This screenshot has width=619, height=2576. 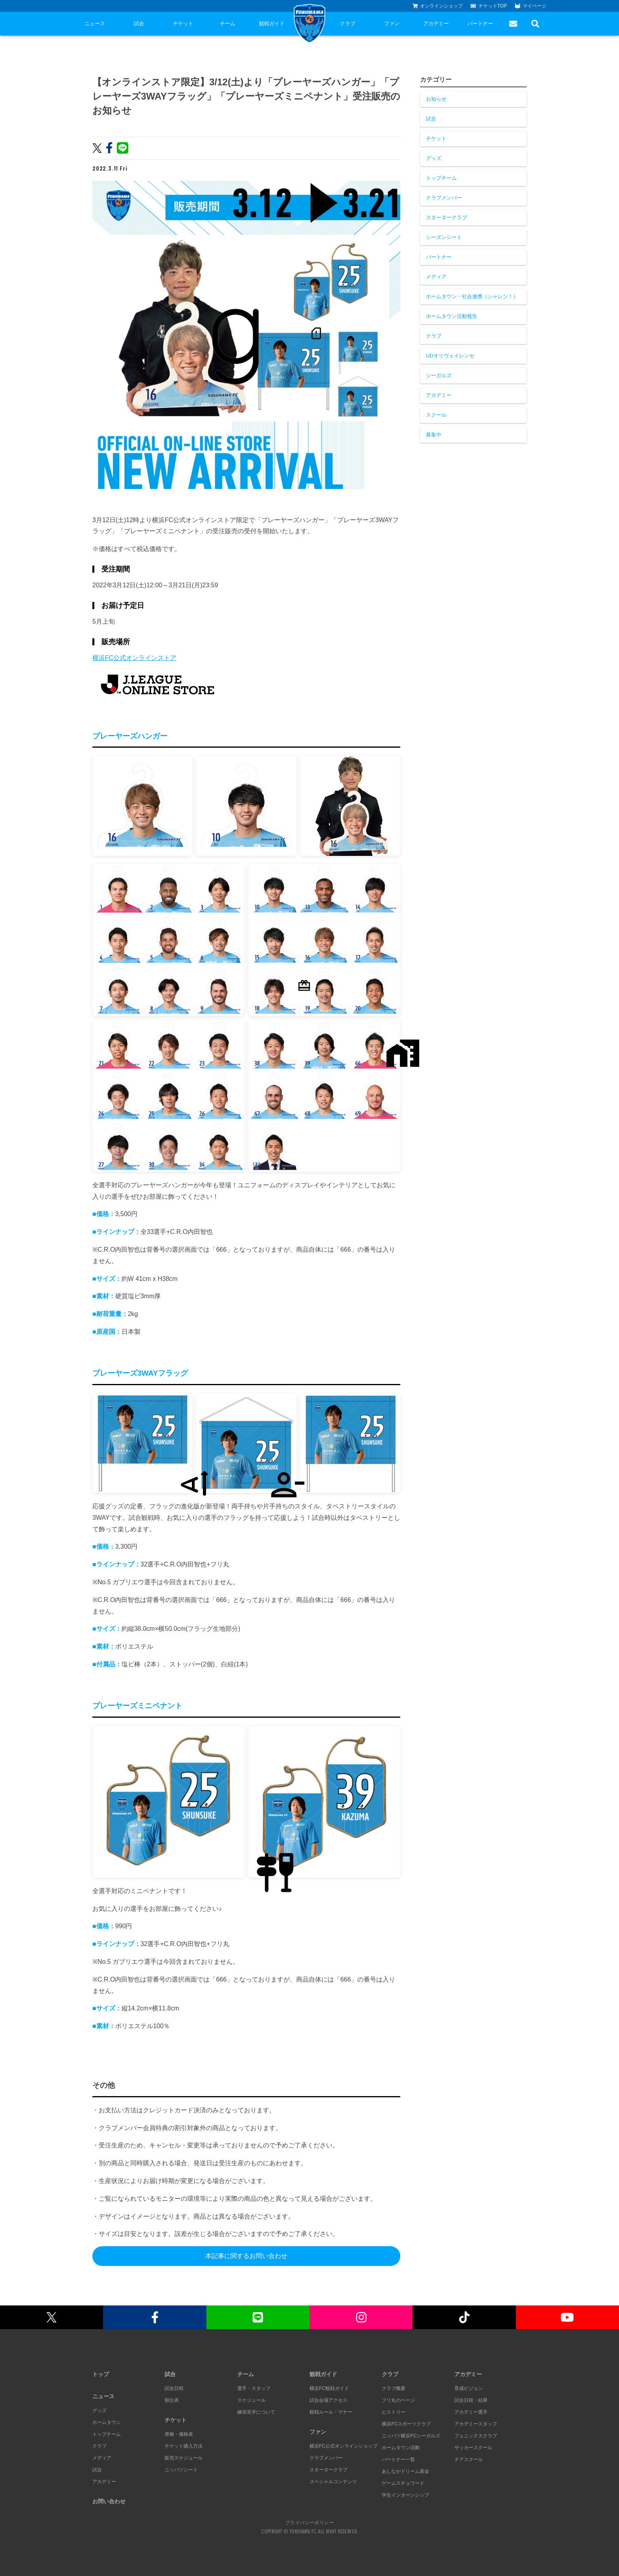 What do you see at coordinates (304, 985) in the screenshot?
I see `redeem a gift card or promo code` at bounding box center [304, 985].